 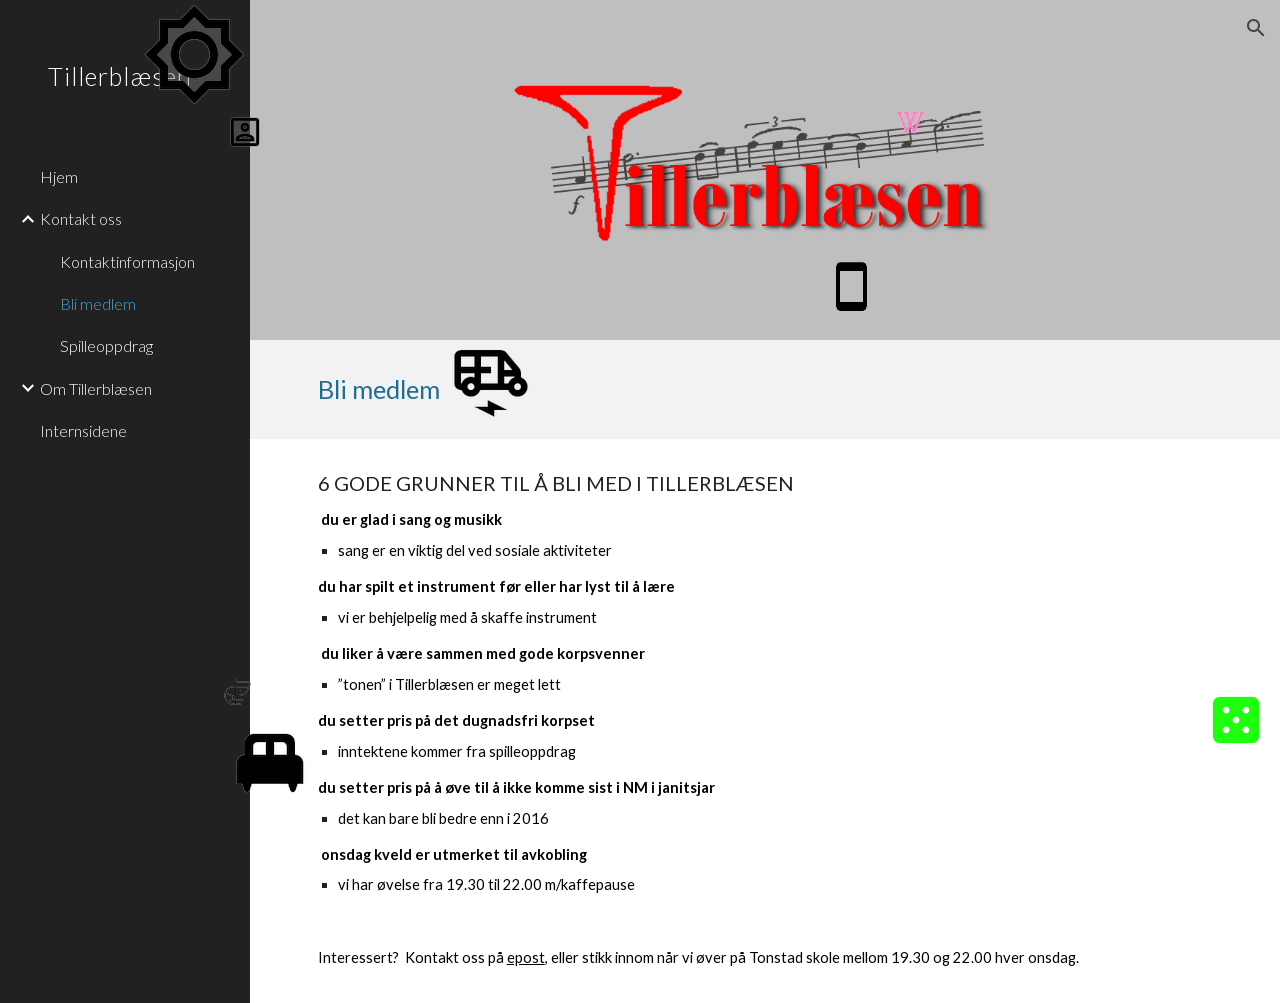 I want to click on indicates a random or chance-based action, so click(x=1236, y=720).